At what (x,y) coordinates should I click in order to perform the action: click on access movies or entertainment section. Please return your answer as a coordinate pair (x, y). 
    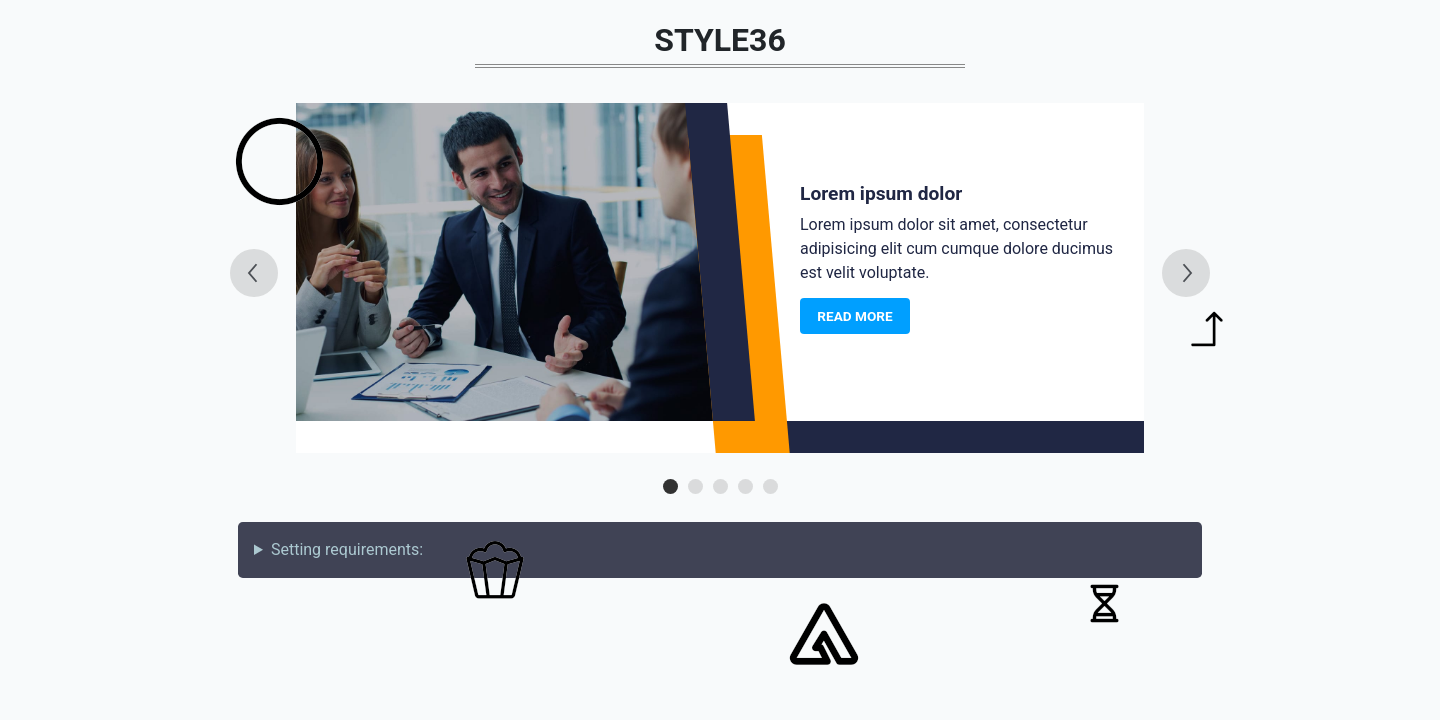
    Looking at the image, I should click on (495, 572).